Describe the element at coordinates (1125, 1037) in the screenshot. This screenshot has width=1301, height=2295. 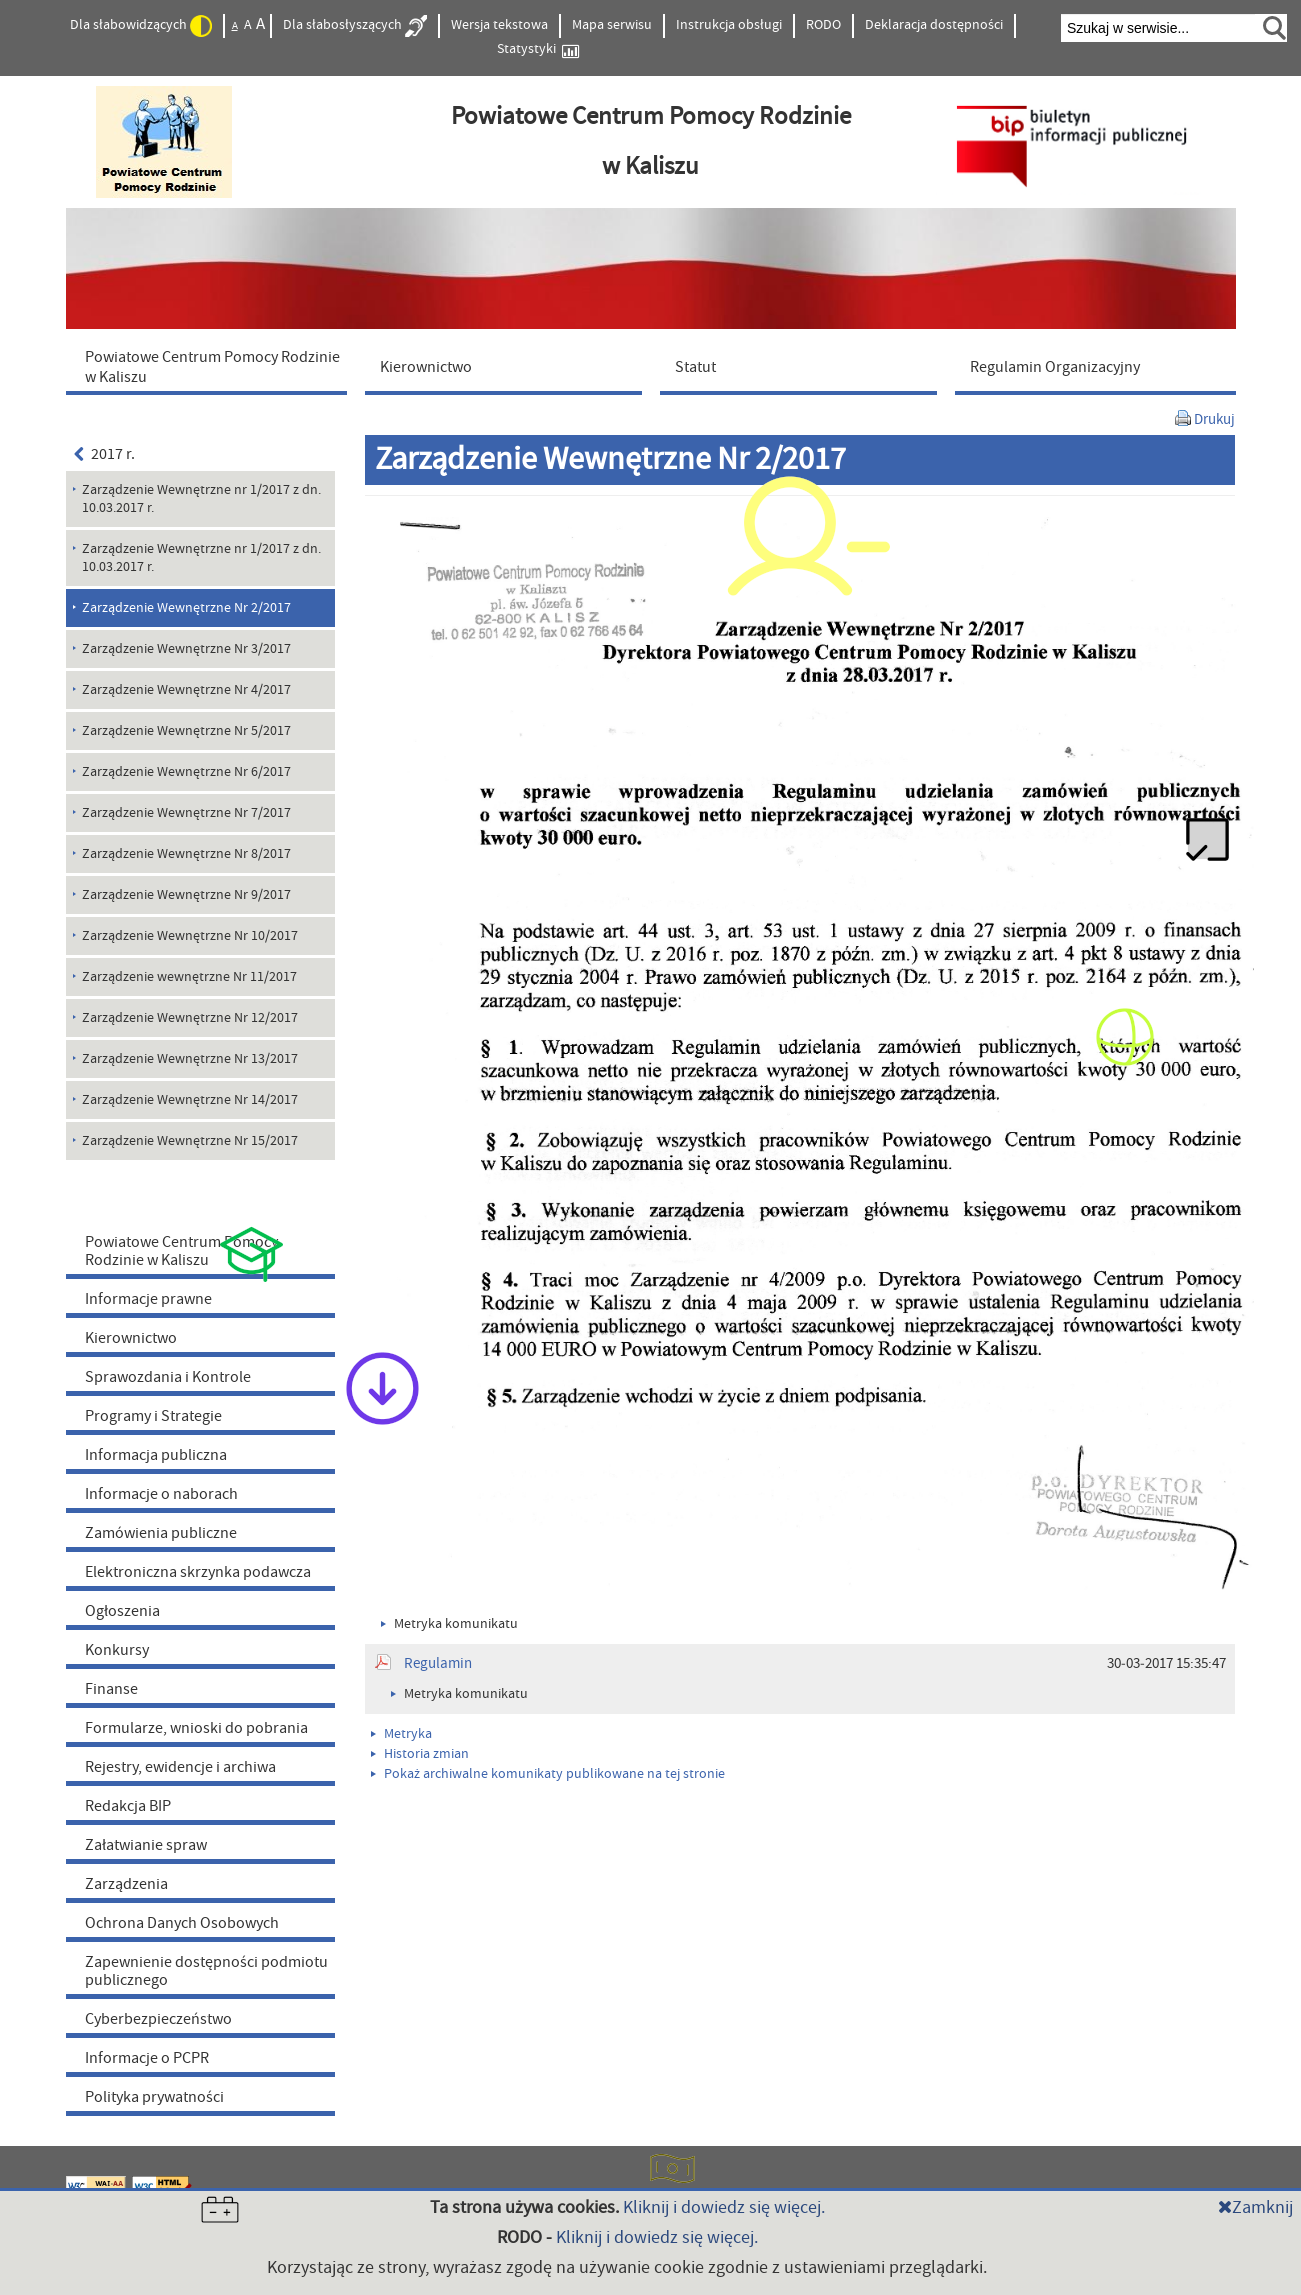
I see `access global or international settings` at that location.